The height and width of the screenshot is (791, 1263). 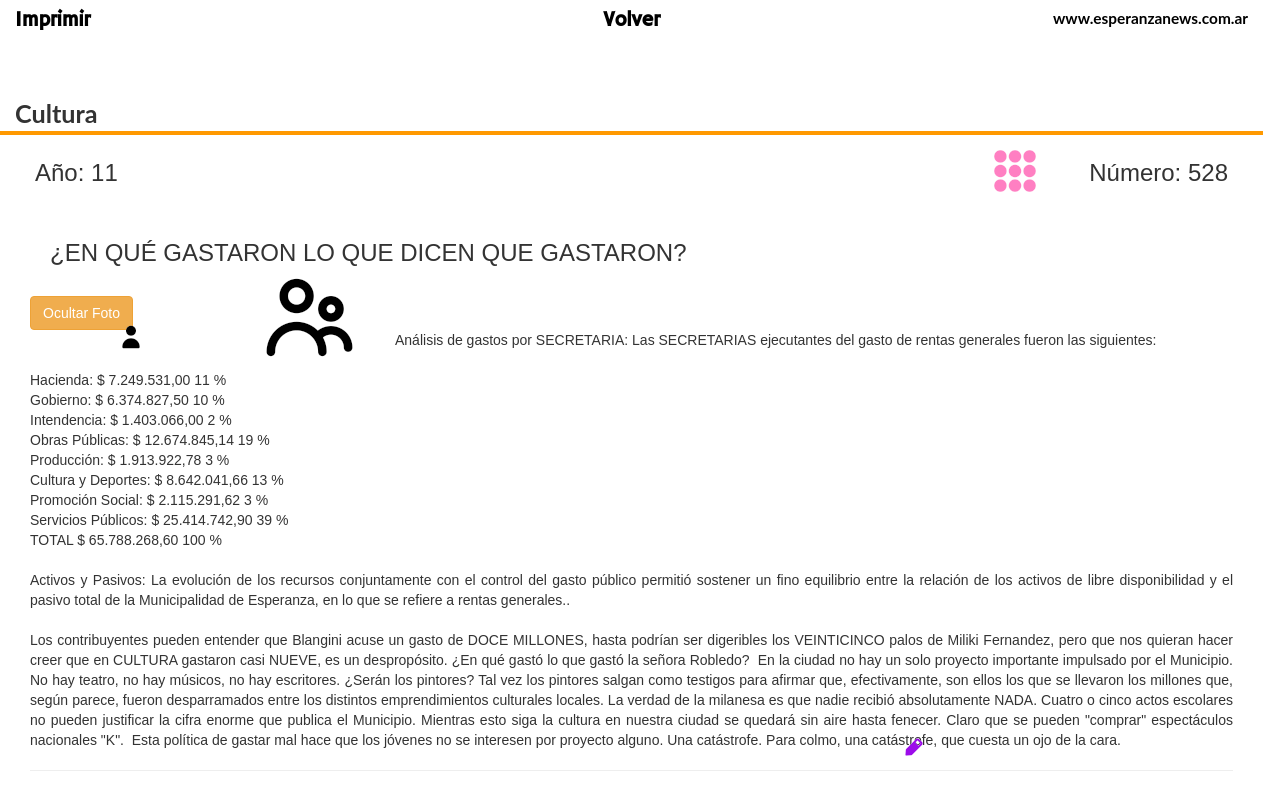 I want to click on view your profile, so click(x=131, y=337).